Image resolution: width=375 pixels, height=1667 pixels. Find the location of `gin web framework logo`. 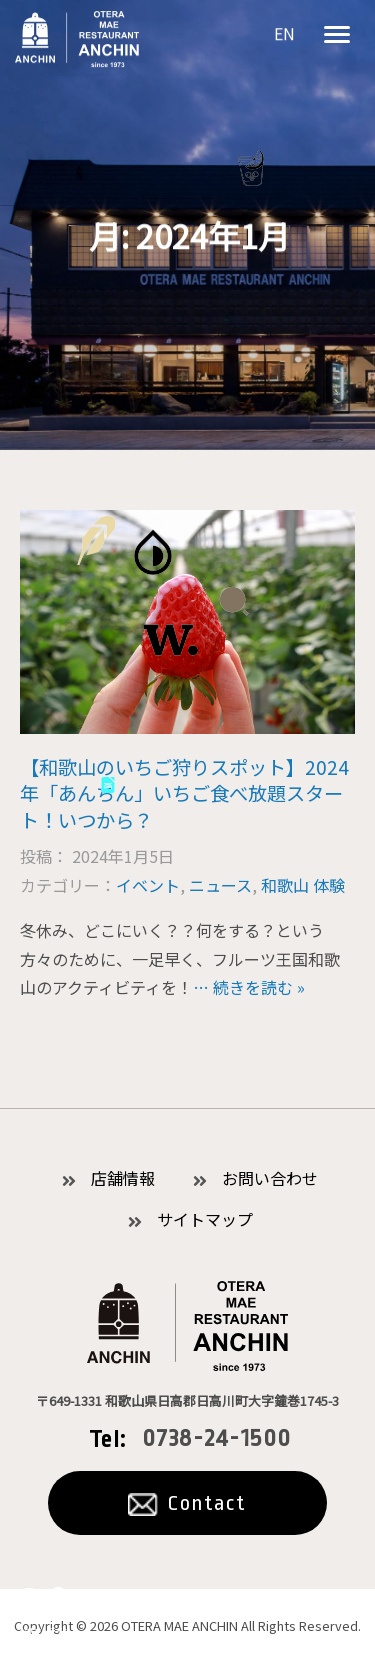

gin web framework logo is located at coordinates (251, 168).